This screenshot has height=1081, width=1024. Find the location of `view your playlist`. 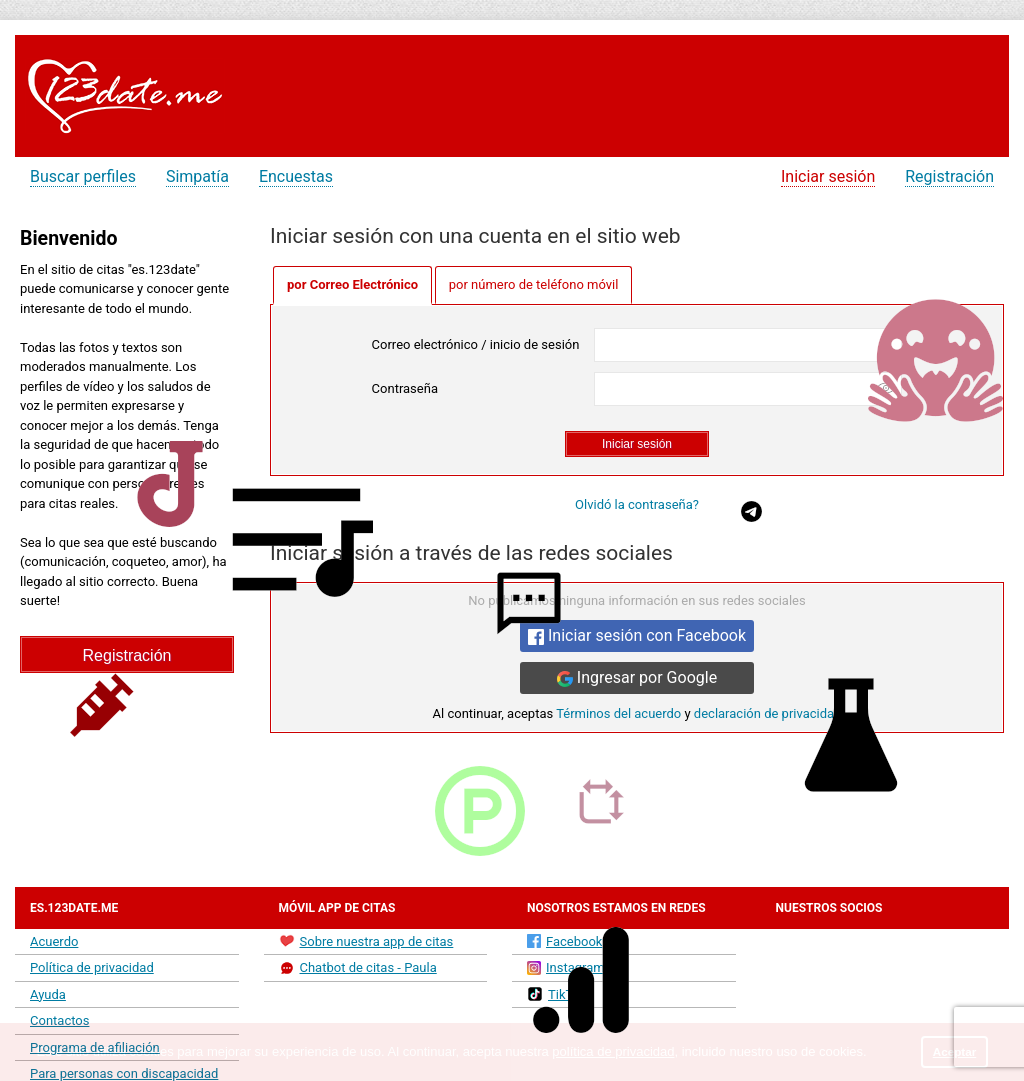

view your playlist is located at coordinates (296, 539).